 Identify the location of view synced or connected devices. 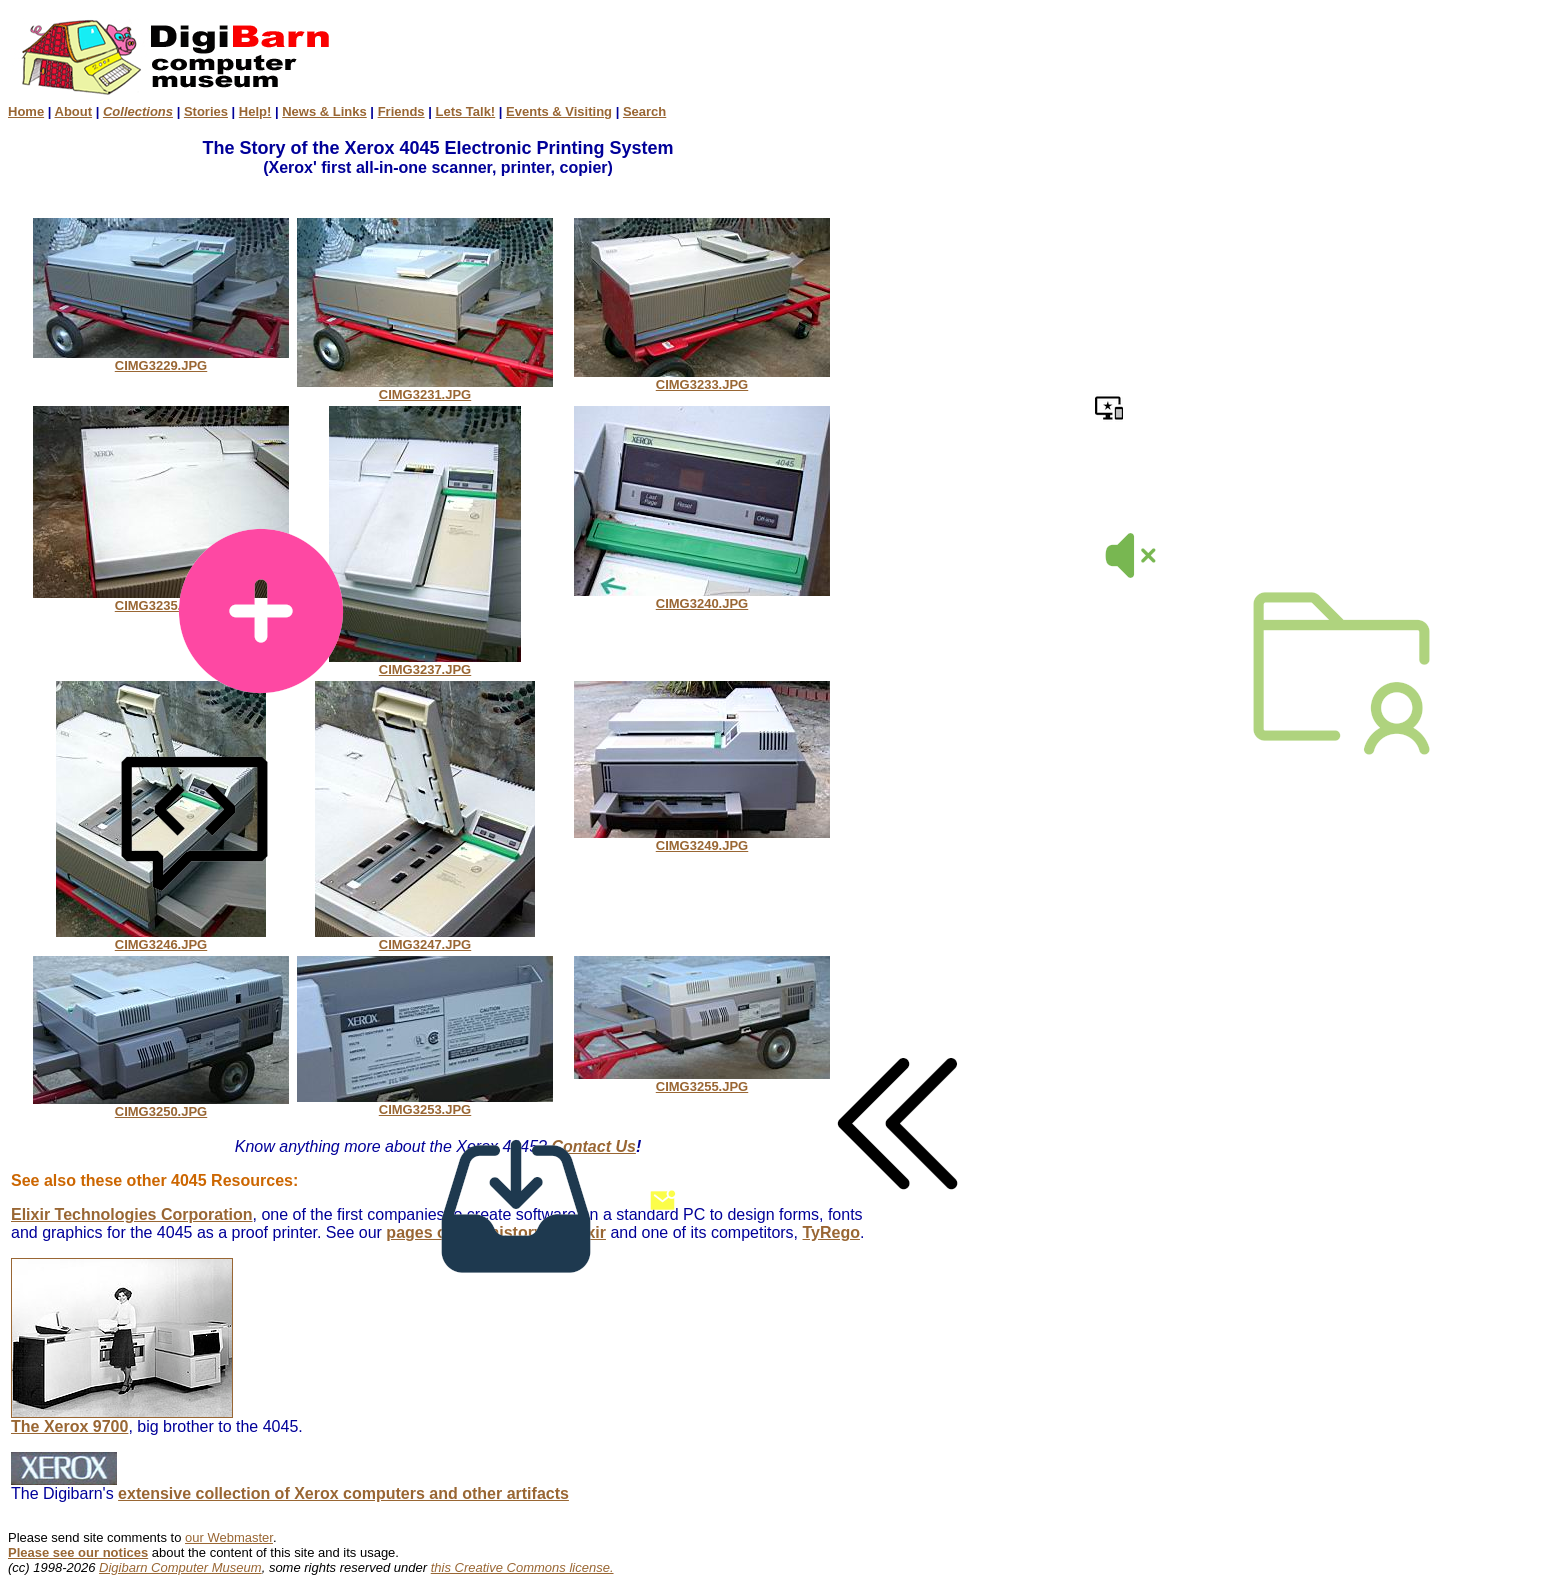
(1109, 408).